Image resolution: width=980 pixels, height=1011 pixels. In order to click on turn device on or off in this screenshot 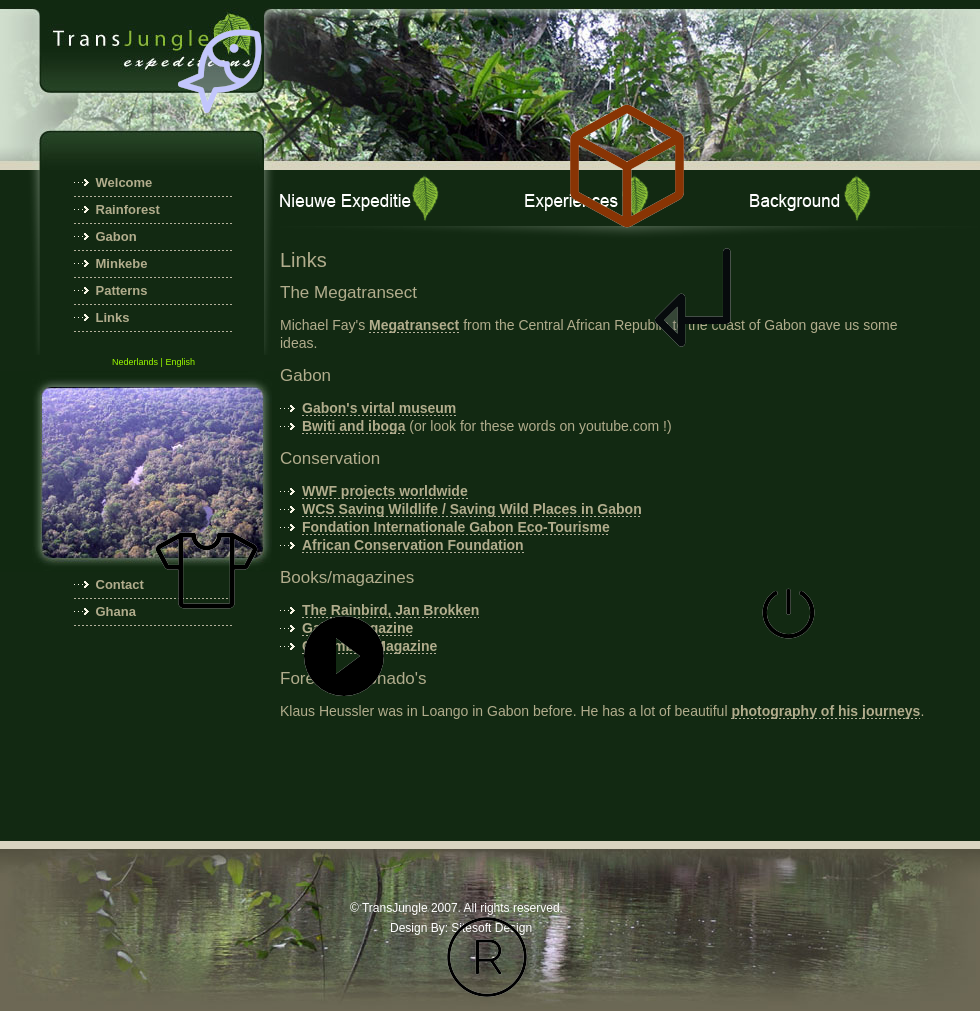, I will do `click(788, 612)`.